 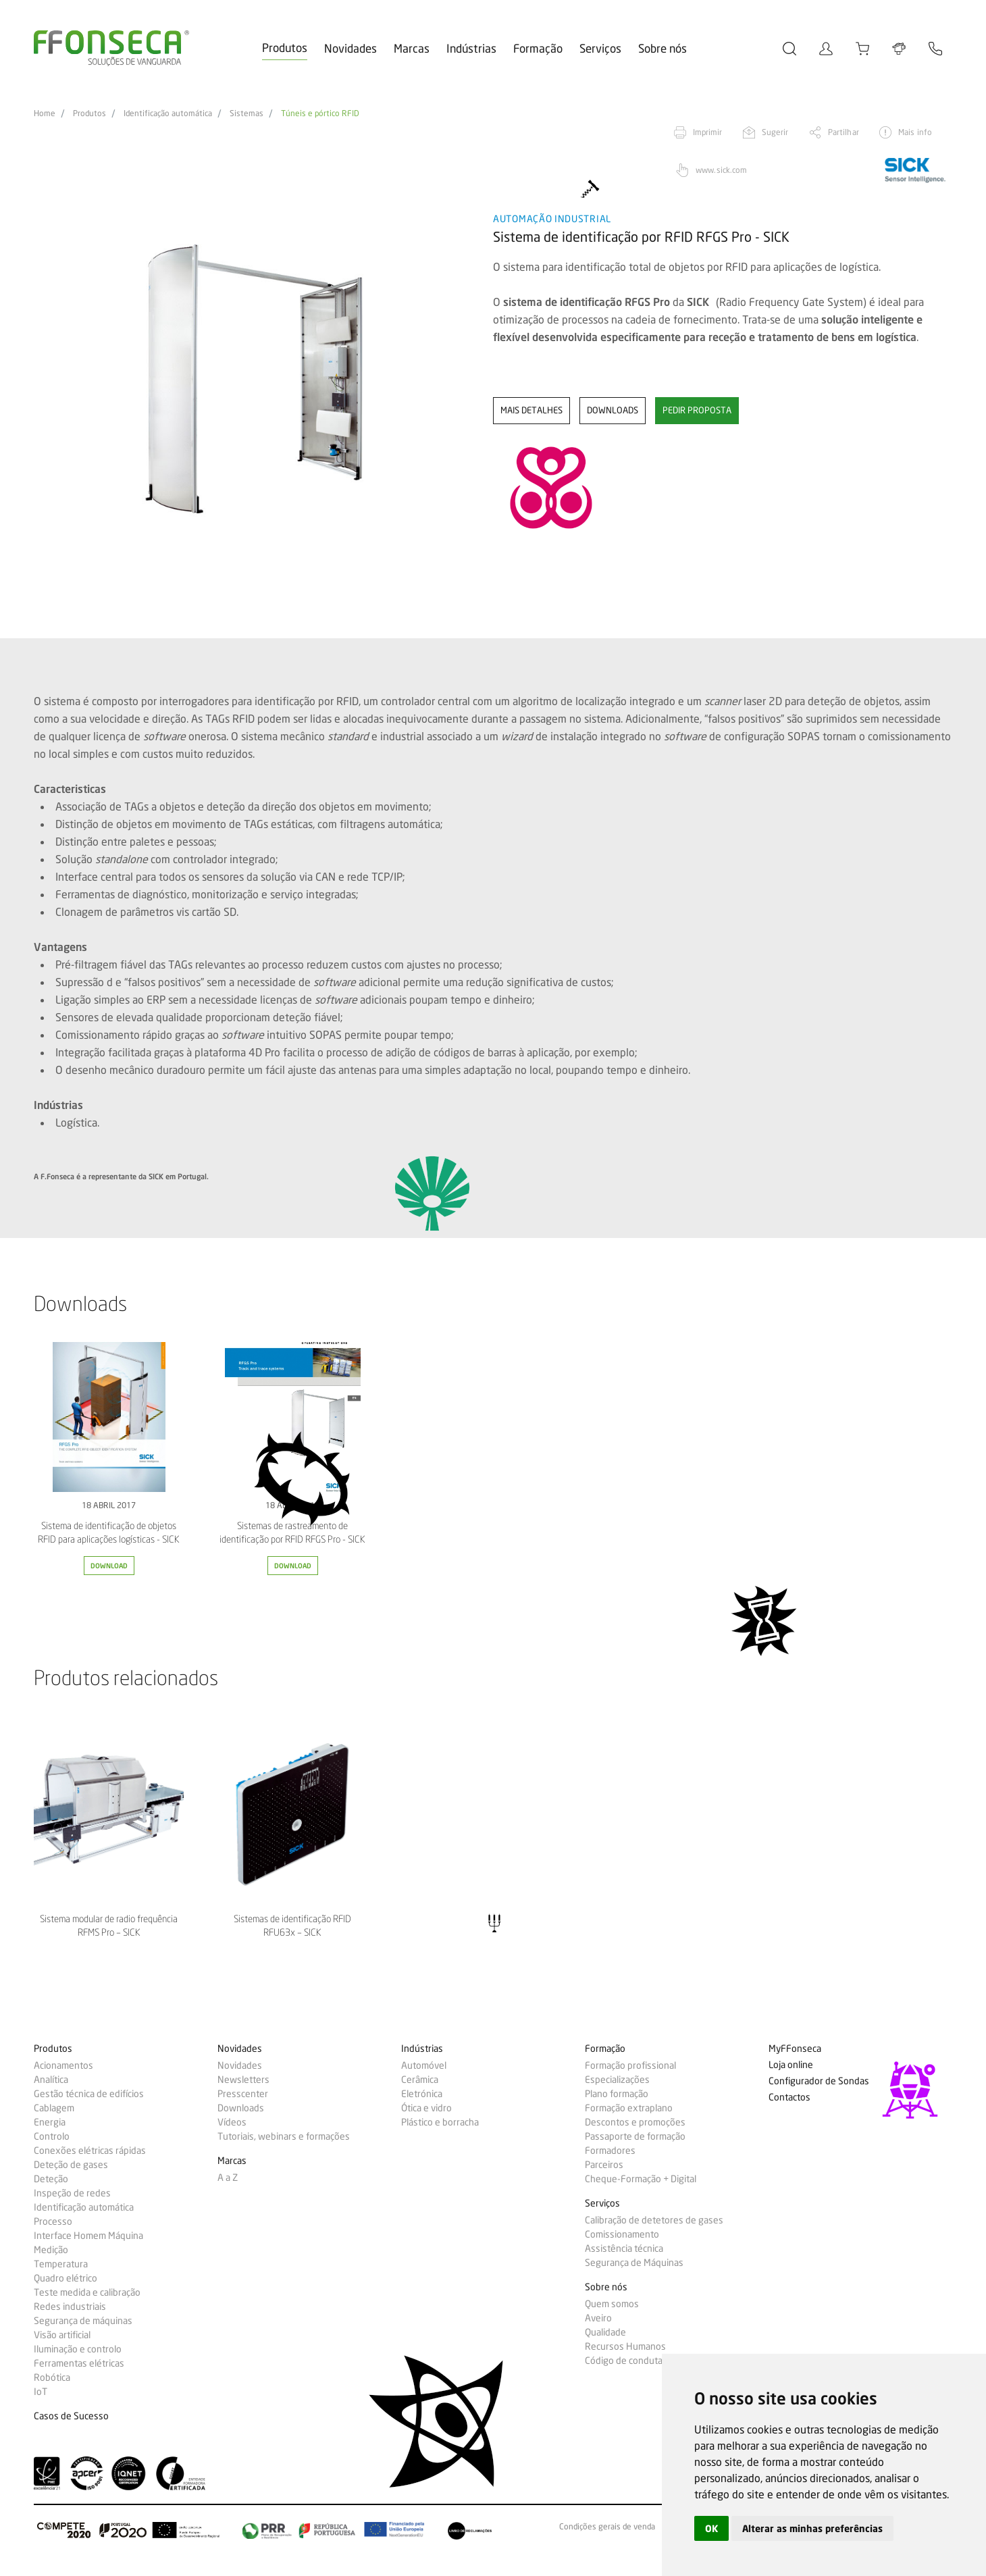 What do you see at coordinates (764, 1621) in the screenshot?
I see `add extra time or extend a timer` at bounding box center [764, 1621].